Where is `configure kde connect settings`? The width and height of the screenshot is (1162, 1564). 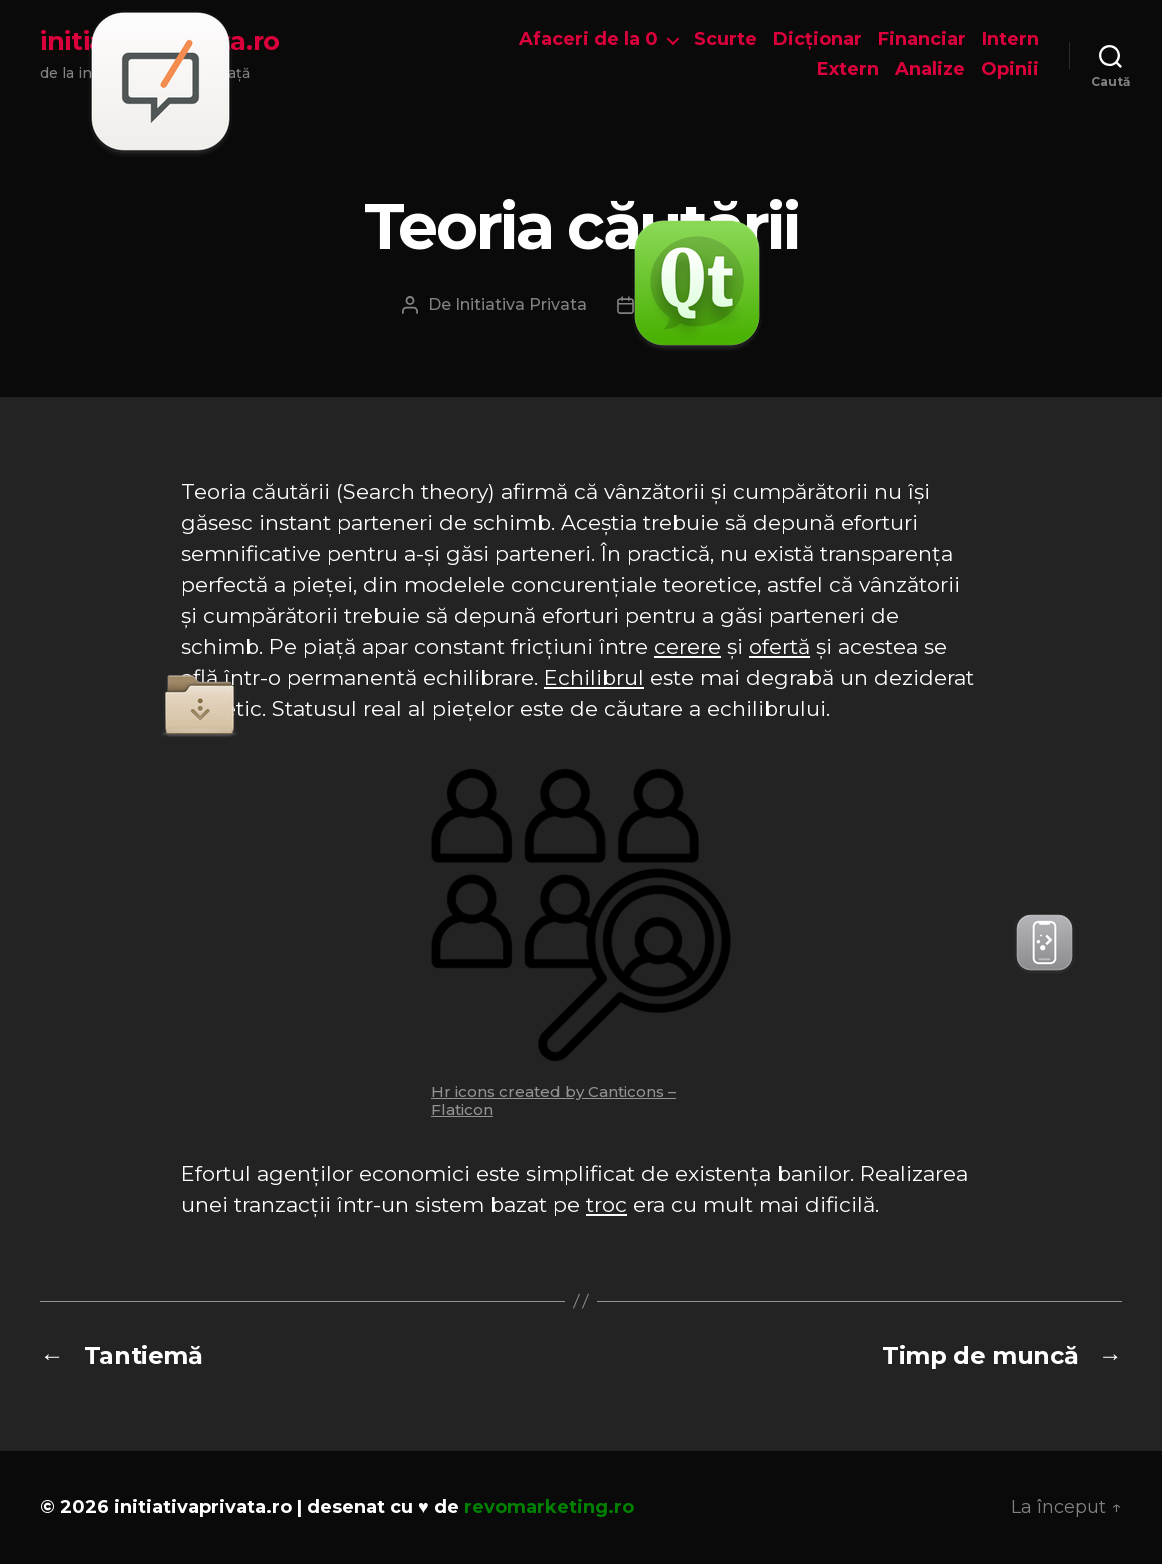
configure kde connect settings is located at coordinates (1044, 943).